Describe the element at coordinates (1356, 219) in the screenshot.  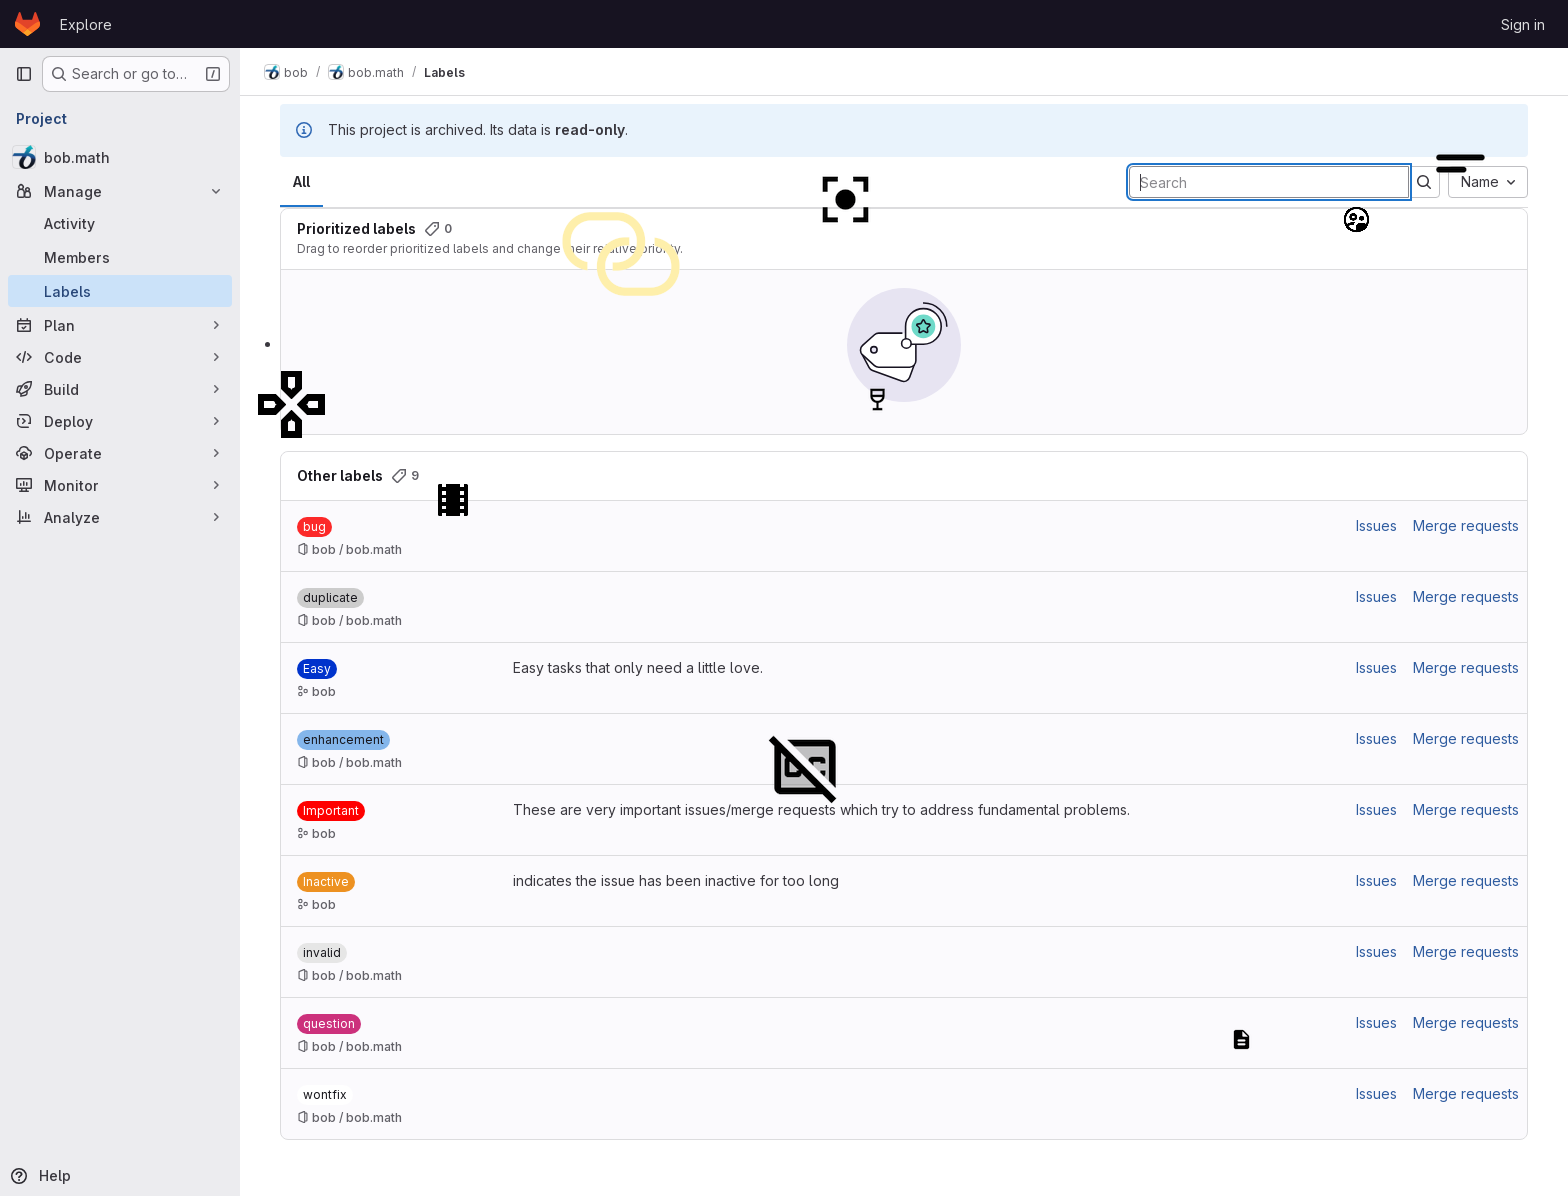
I see `view supervised or managed user accounts` at that location.